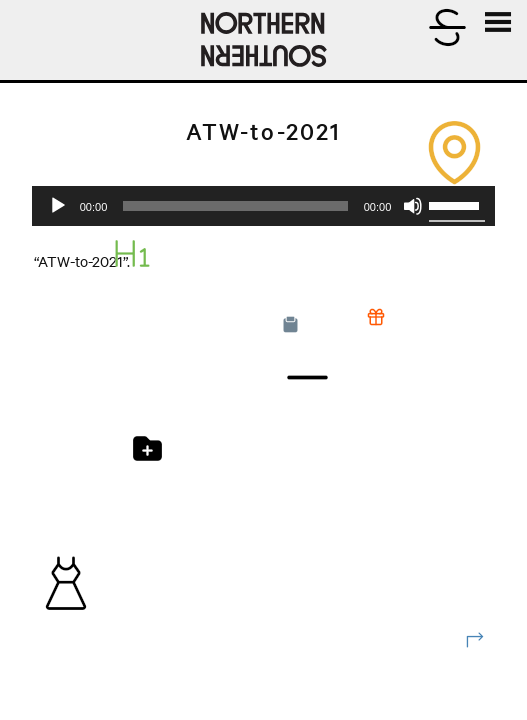  Describe the element at coordinates (307, 377) in the screenshot. I see `decrease quantity or value` at that location.